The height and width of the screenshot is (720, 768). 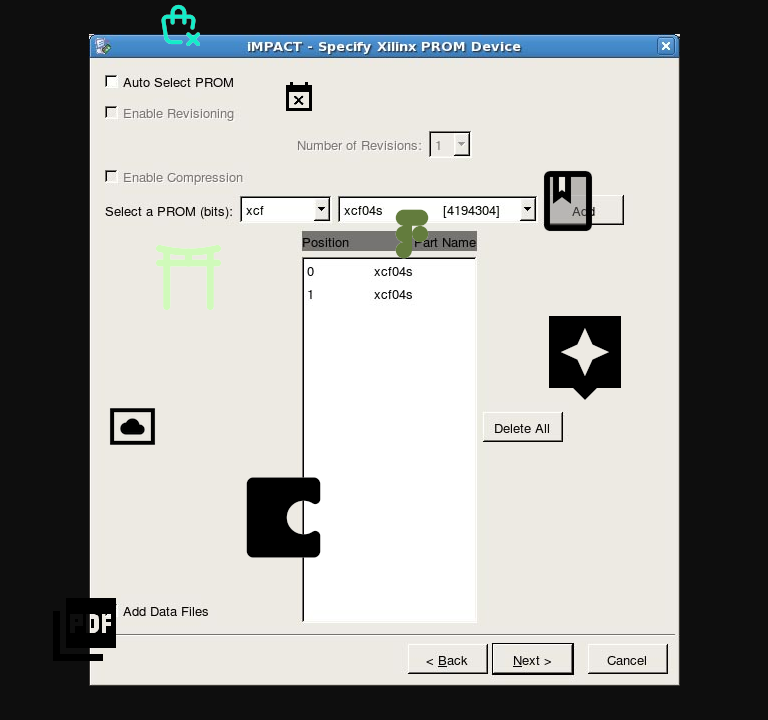 I want to click on indicates a cancelled or unavailable event, so click(x=299, y=98).